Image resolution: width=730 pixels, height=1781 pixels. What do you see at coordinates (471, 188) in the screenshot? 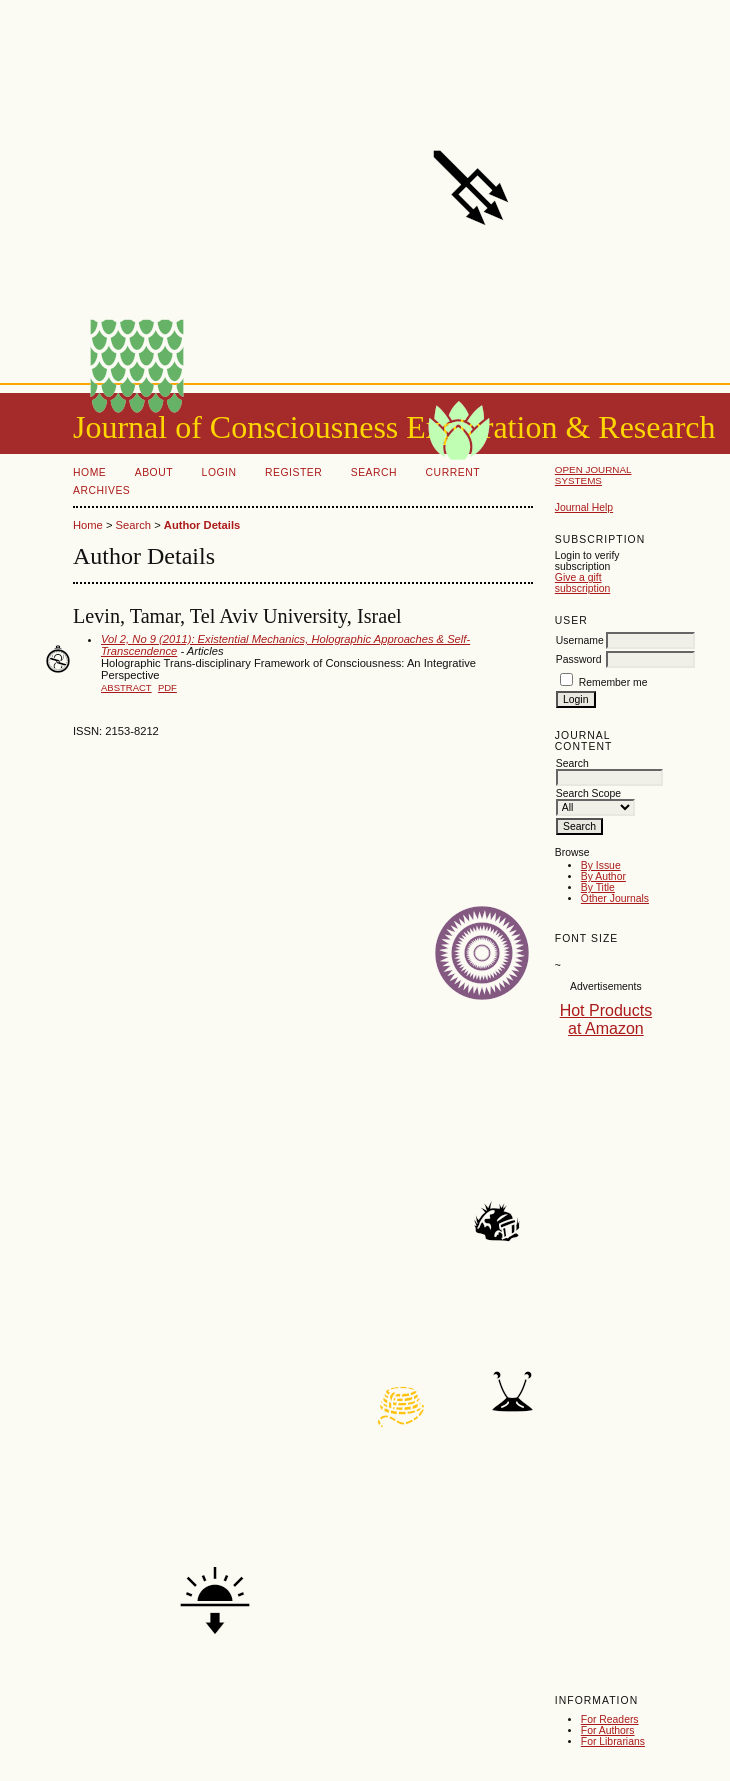
I see `select the trident weapon` at bounding box center [471, 188].